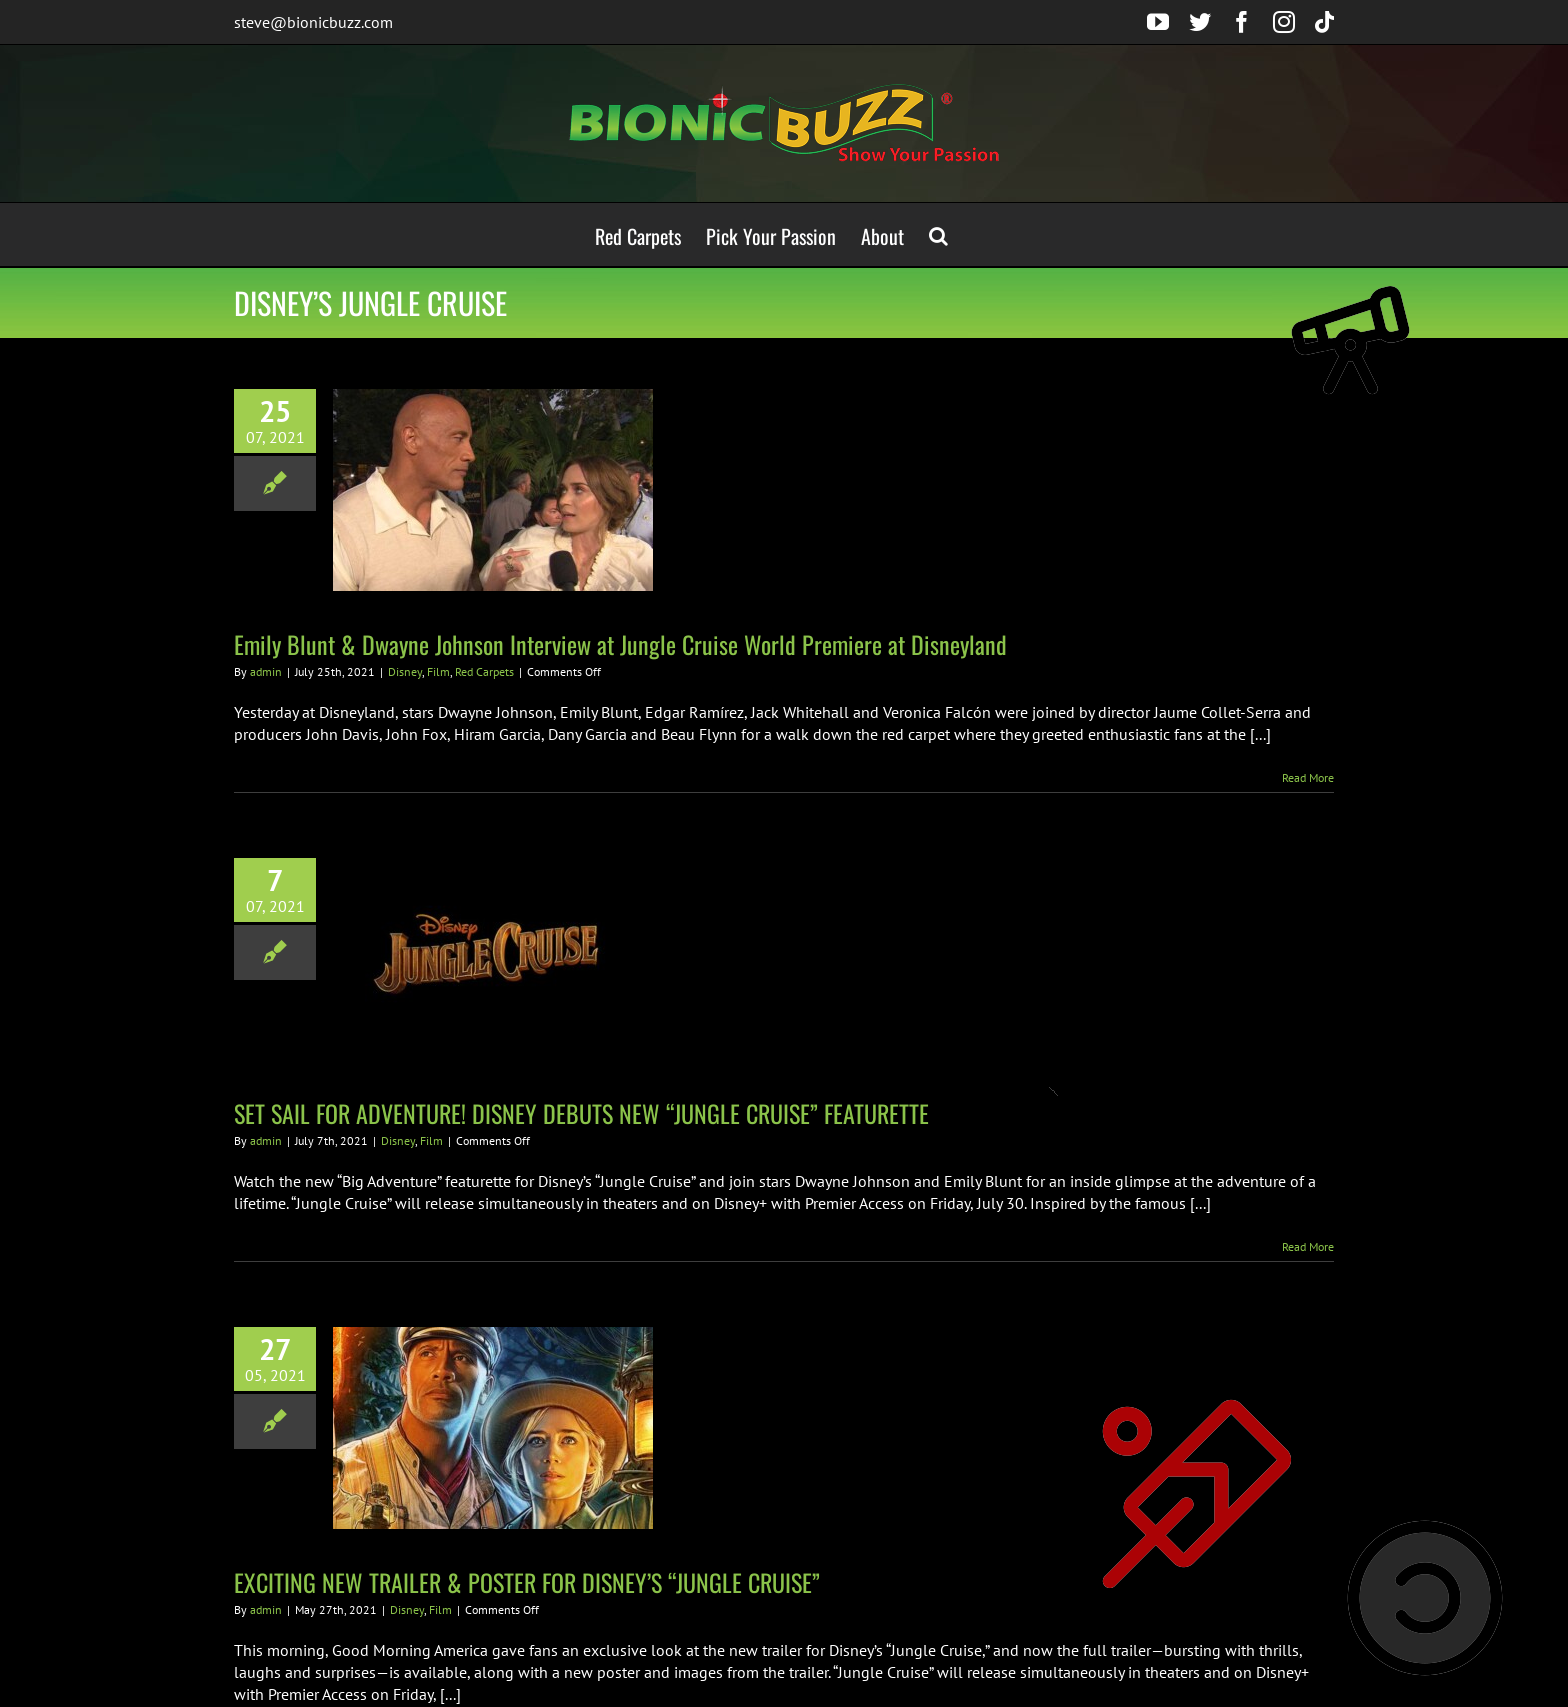 Image resolution: width=1568 pixels, height=1707 pixels. What do you see at coordinates (1425, 1598) in the screenshot?
I see `indicates copyleft licensing status` at bounding box center [1425, 1598].